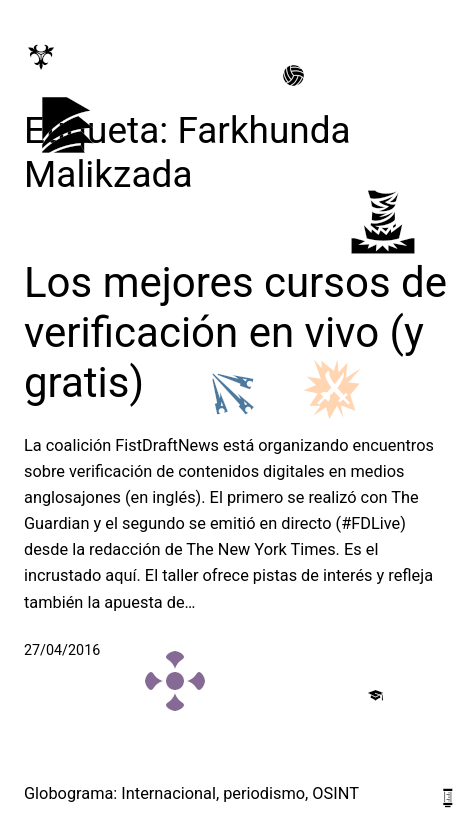  Describe the element at coordinates (70, 125) in the screenshot. I see `view documents or files` at that location.